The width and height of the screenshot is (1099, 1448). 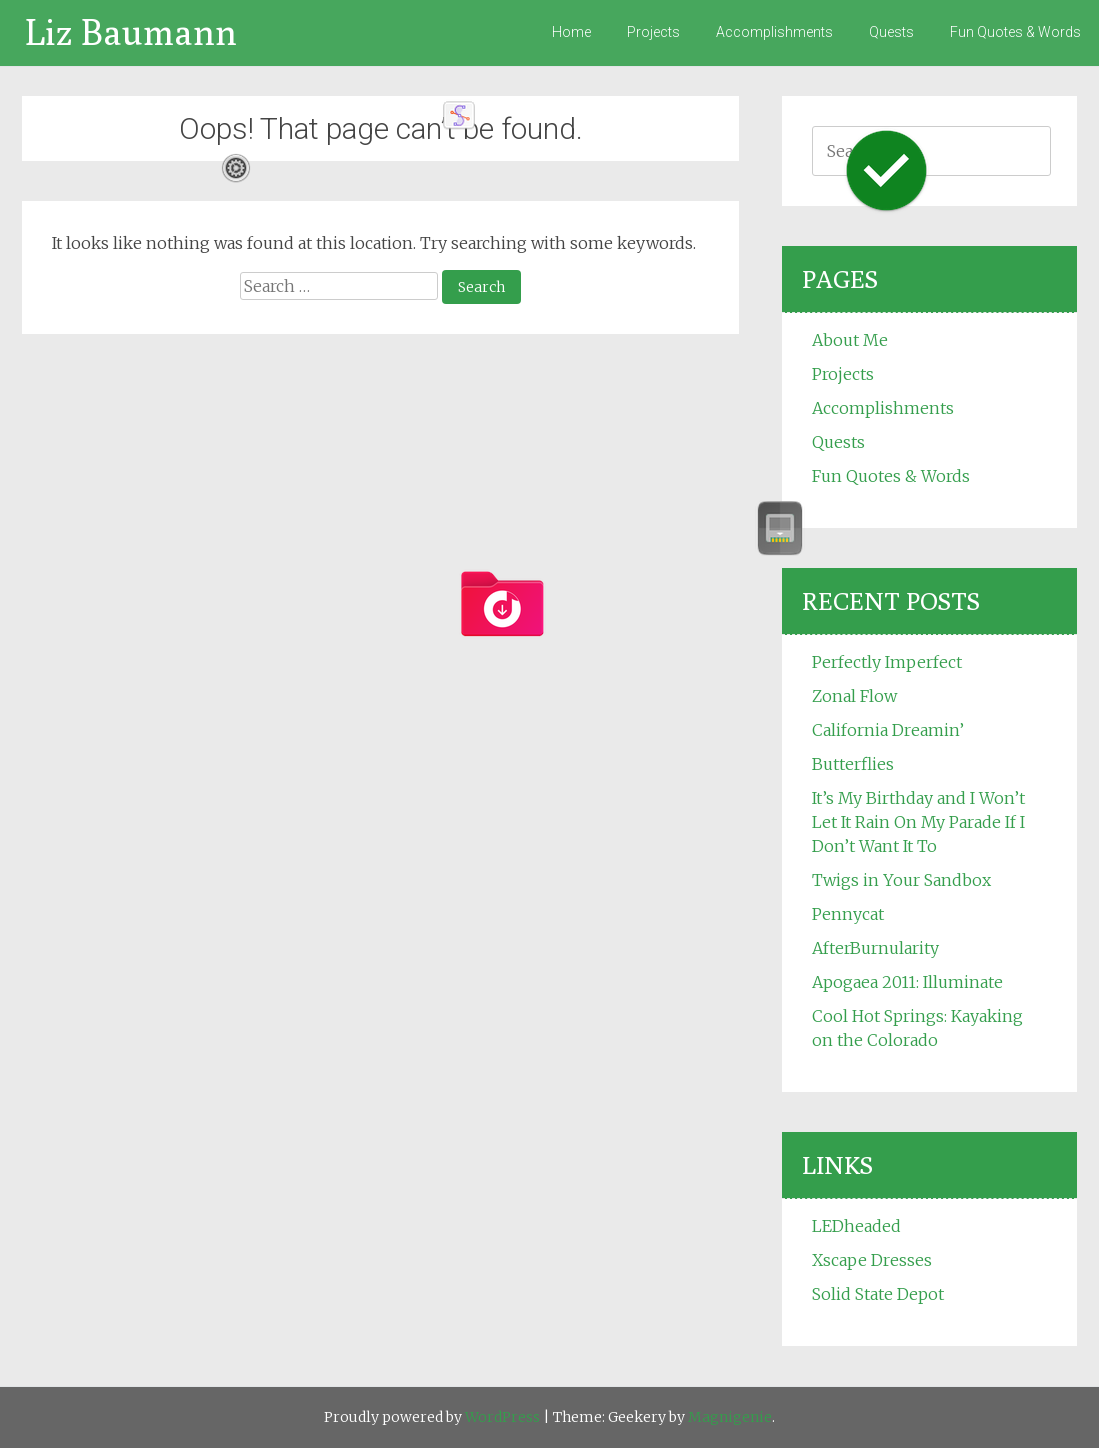 What do you see at coordinates (886, 170) in the screenshot?
I see `confirm or accept a calculation` at bounding box center [886, 170].